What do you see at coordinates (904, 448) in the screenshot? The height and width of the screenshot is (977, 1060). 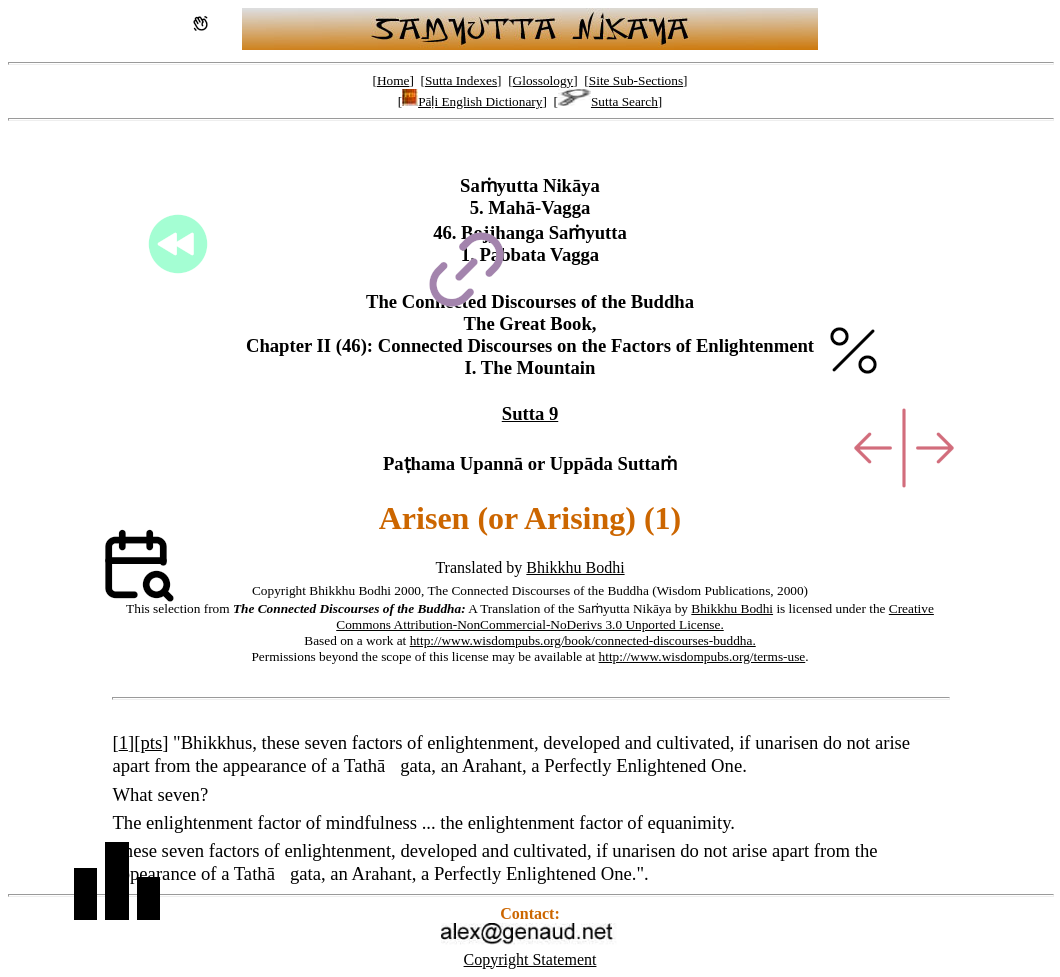 I see `expand content horizontally` at bounding box center [904, 448].